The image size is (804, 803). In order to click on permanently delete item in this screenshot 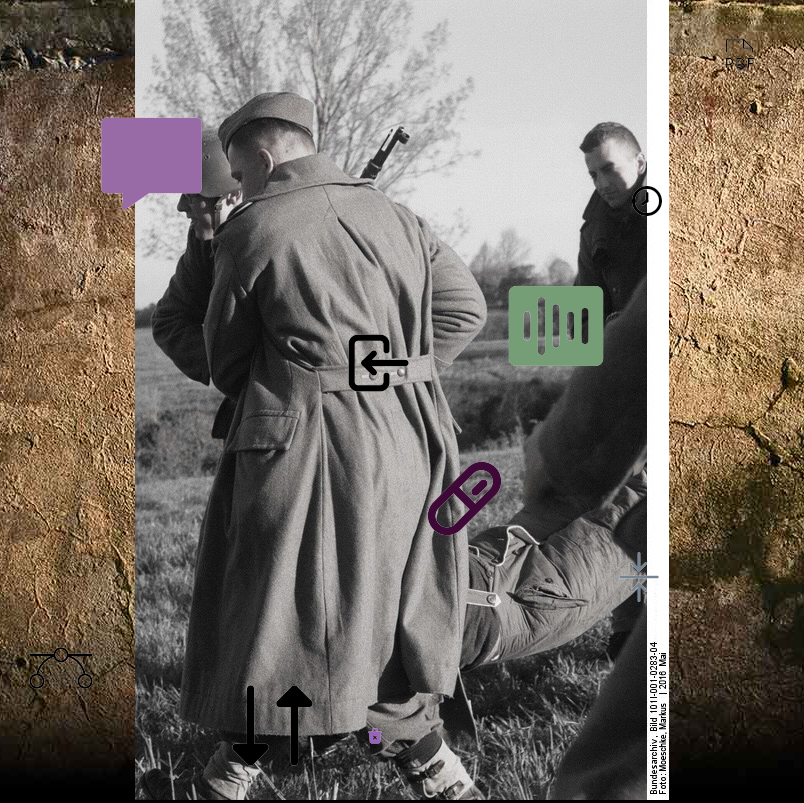, I will do `click(375, 736)`.